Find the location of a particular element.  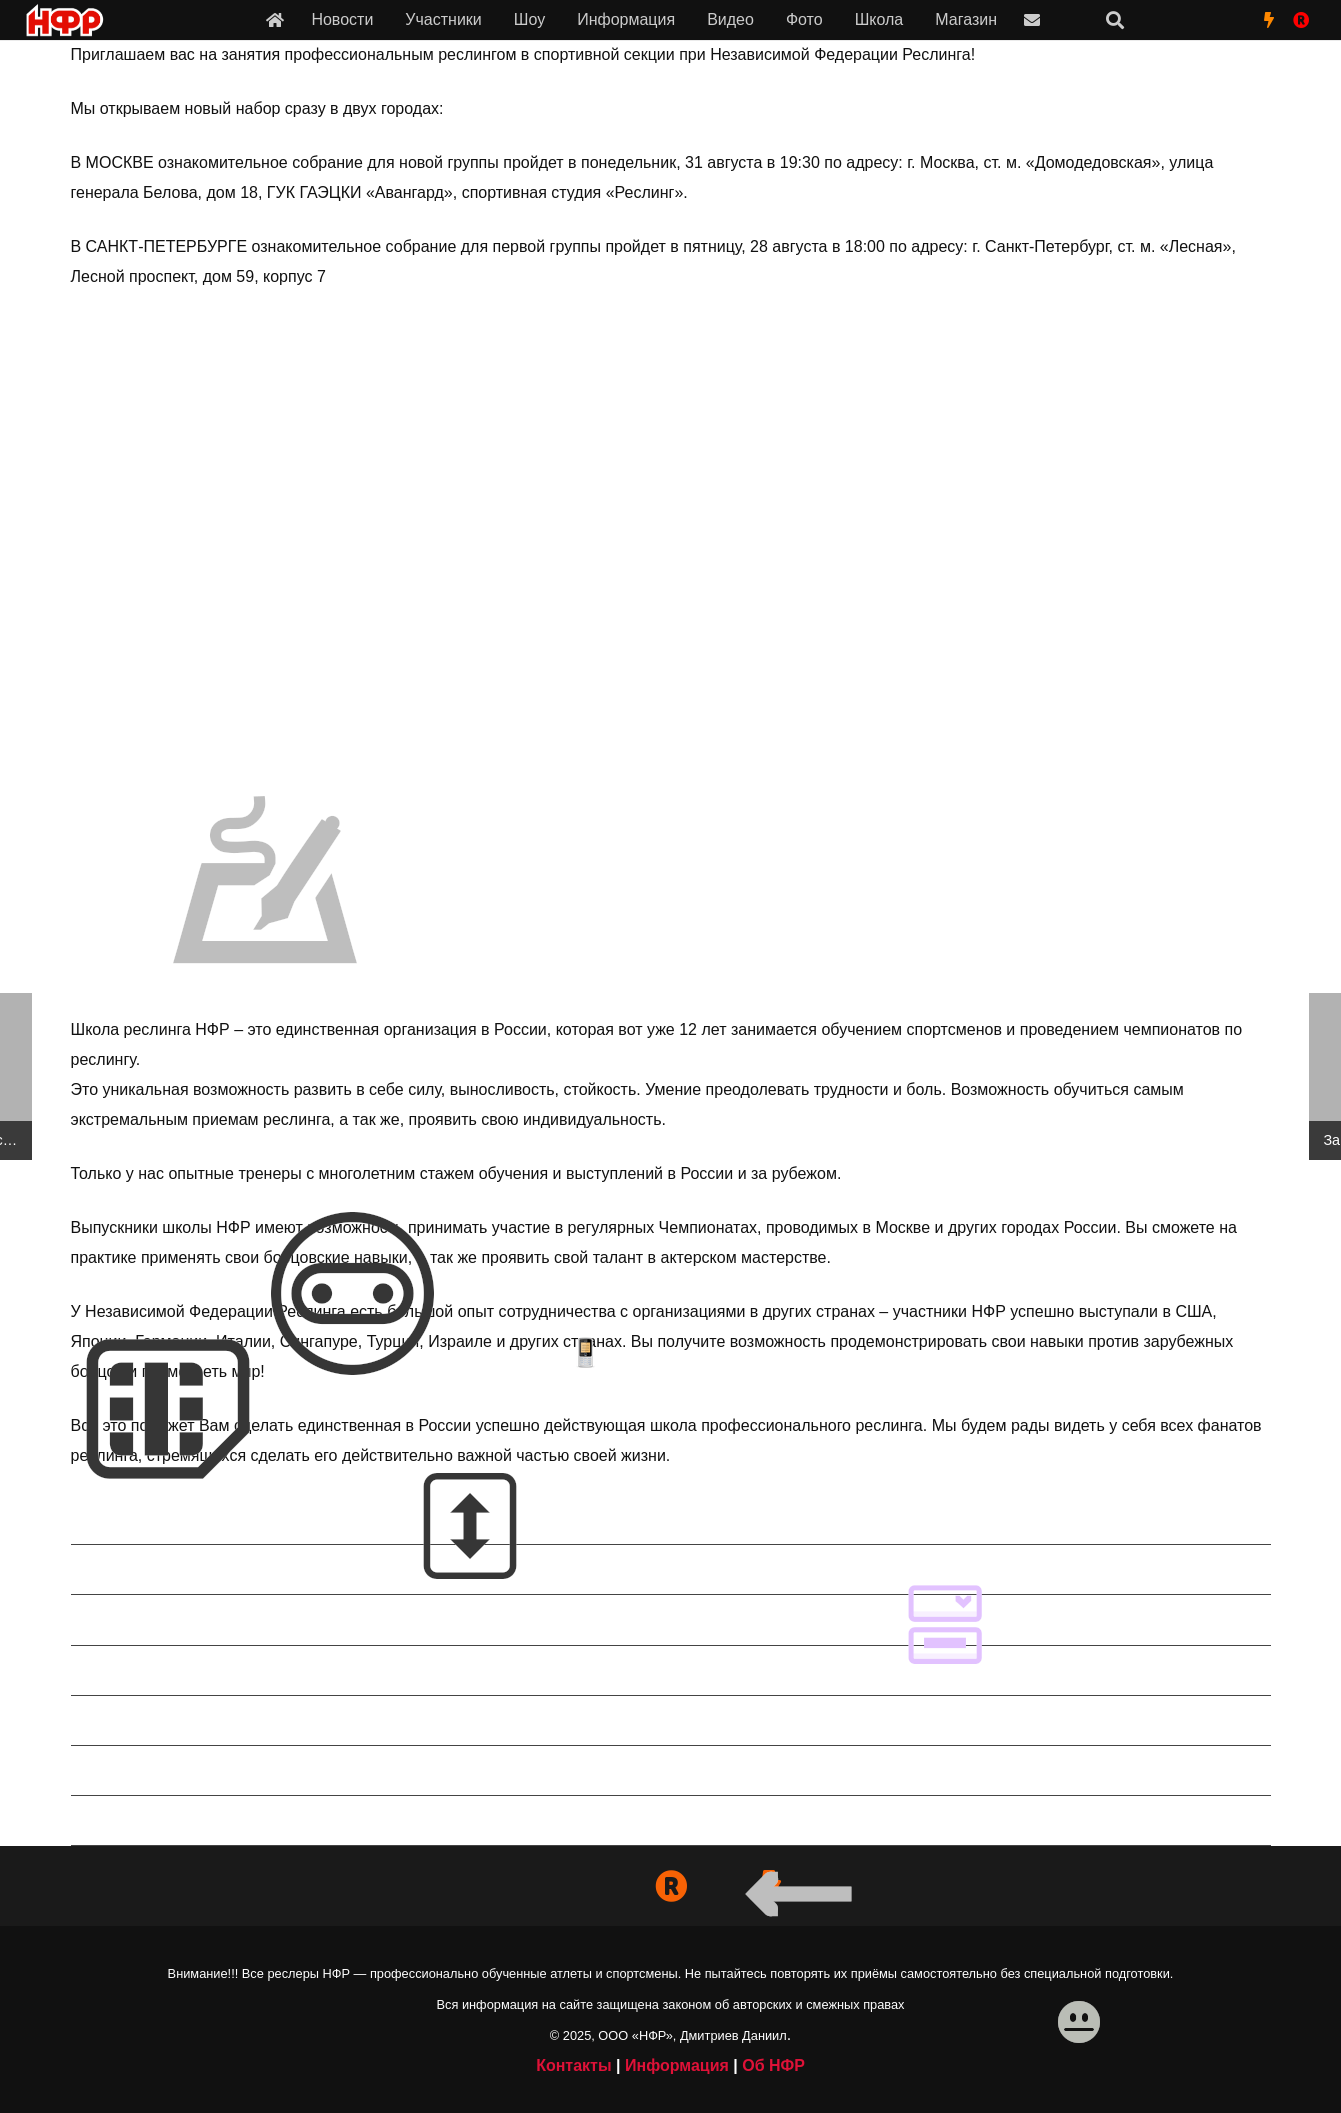

indicates a neutral or indifferent reaction is located at coordinates (1079, 2022).